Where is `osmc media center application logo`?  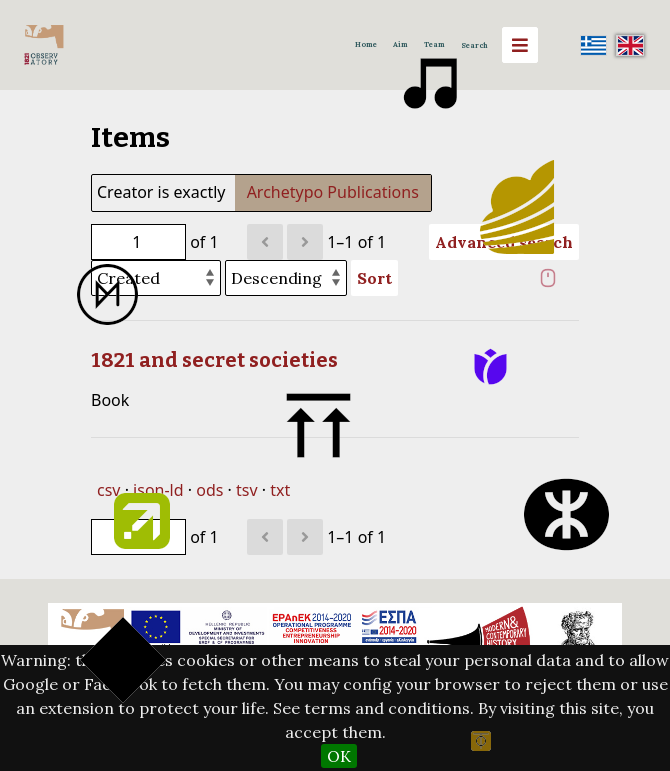
osmc media center application logo is located at coordinates (107, 294).